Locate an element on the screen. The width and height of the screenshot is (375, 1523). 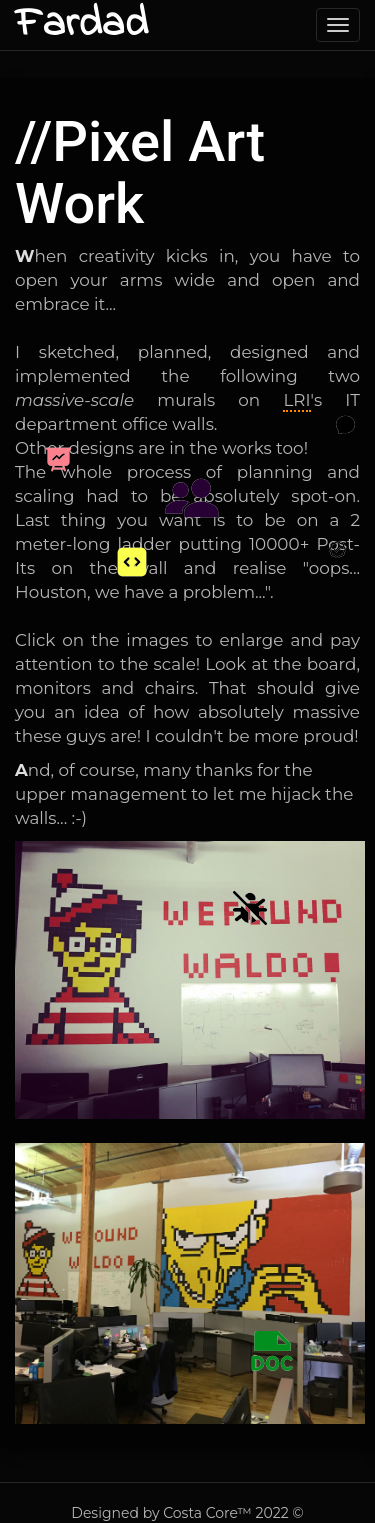
indicates a verified account or identity is located at coordinates (337, 549).